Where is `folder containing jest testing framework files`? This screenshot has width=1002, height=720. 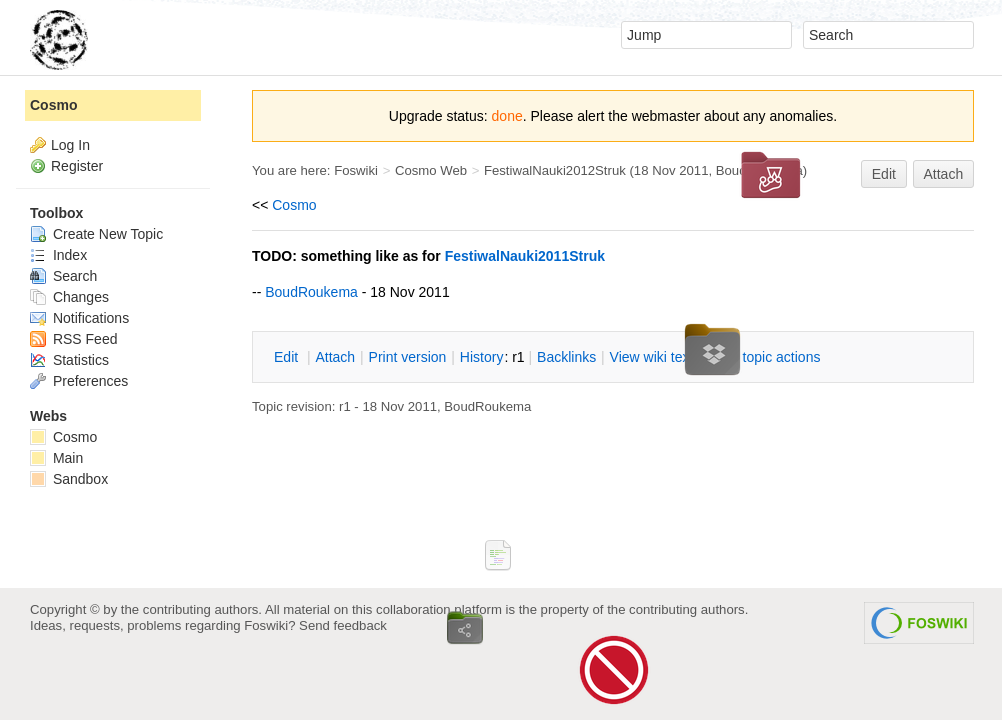 folder containing jest testing framework files is located at coordinates (770, 176).